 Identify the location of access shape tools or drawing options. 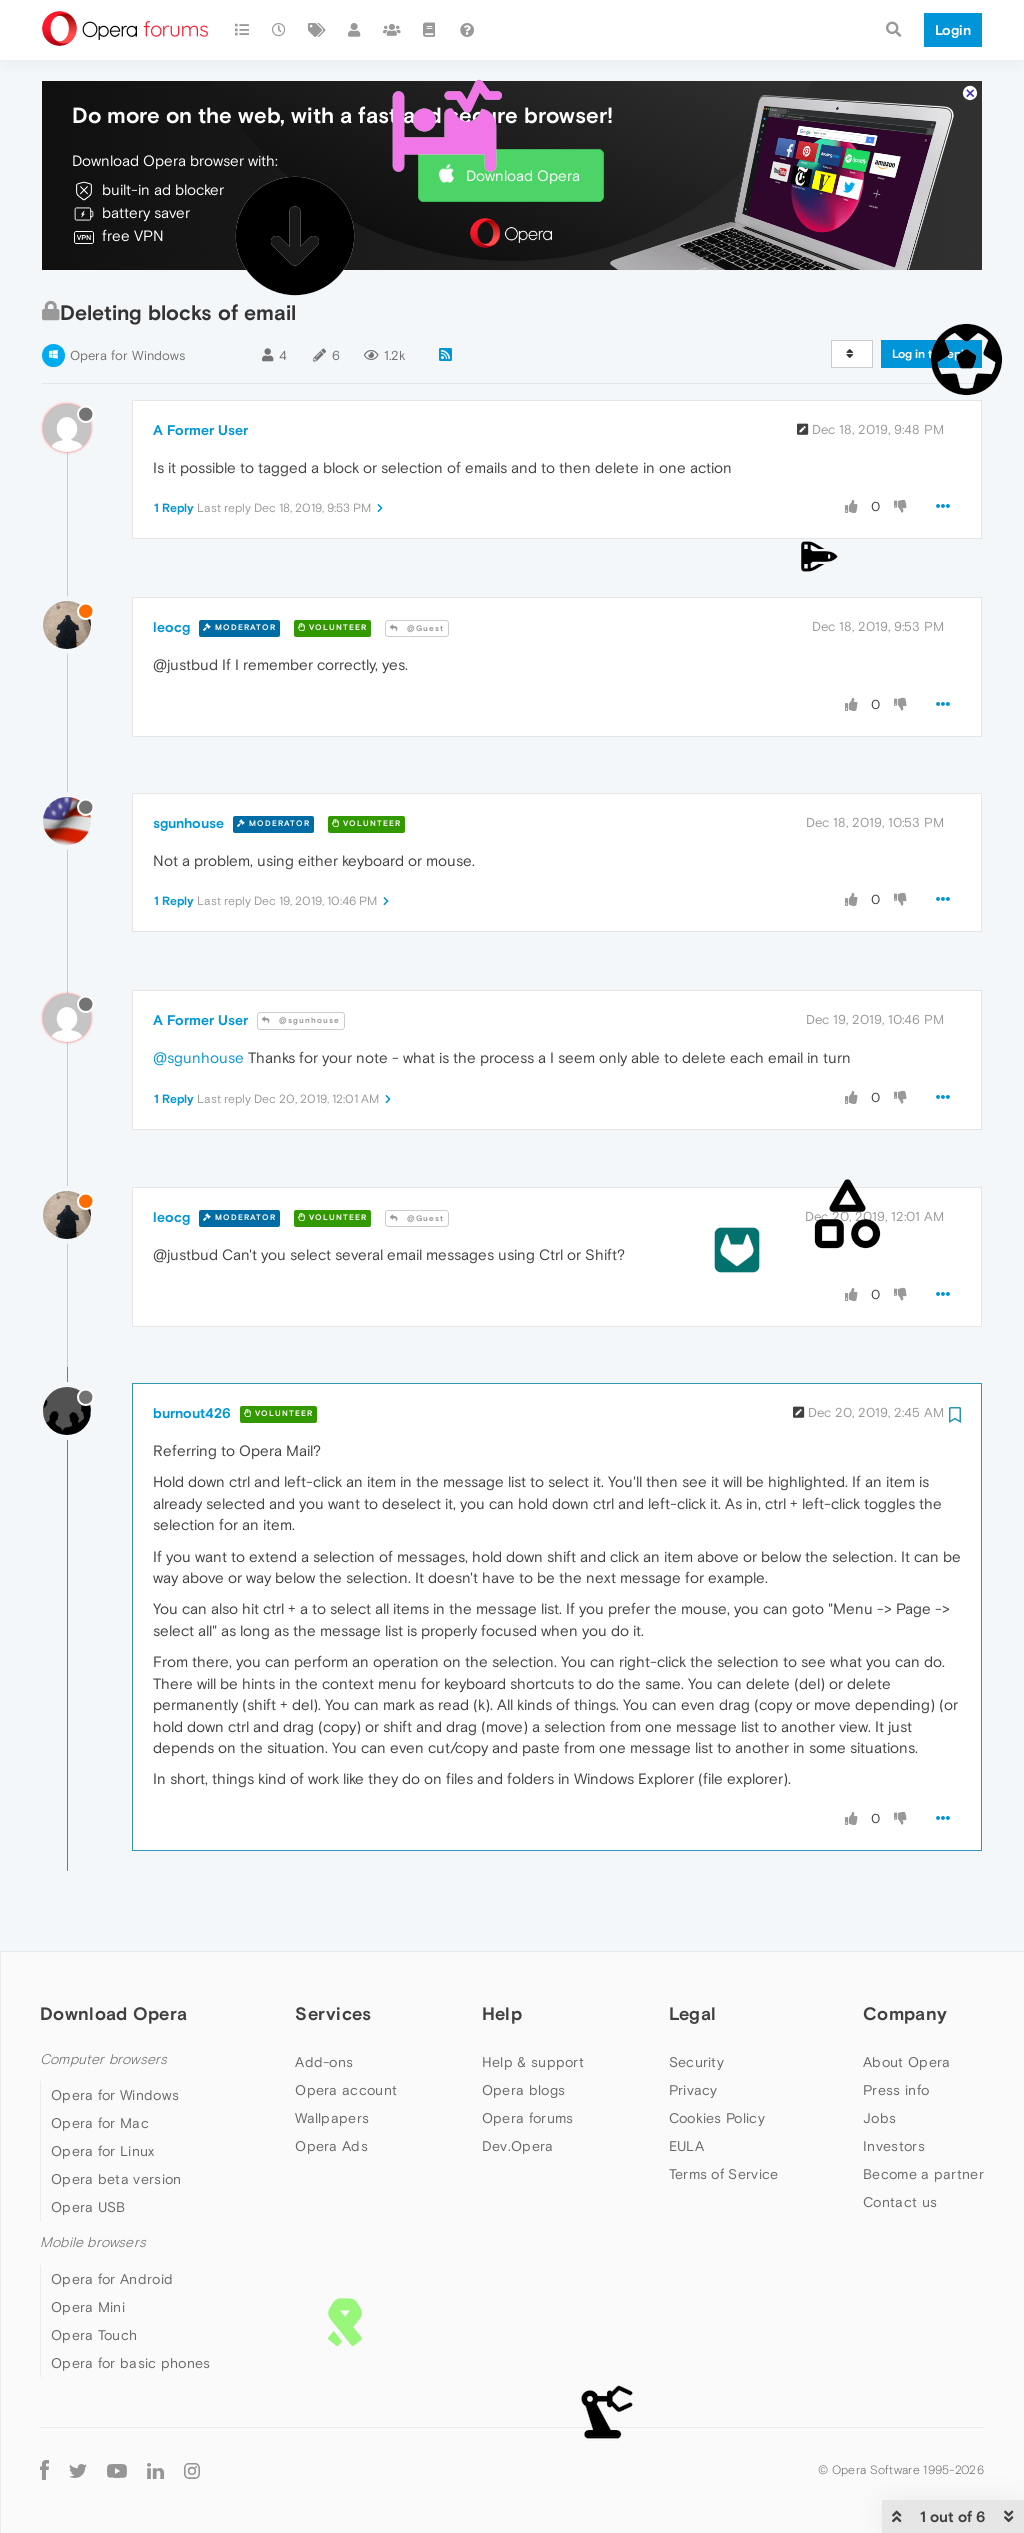
(847, 1215).